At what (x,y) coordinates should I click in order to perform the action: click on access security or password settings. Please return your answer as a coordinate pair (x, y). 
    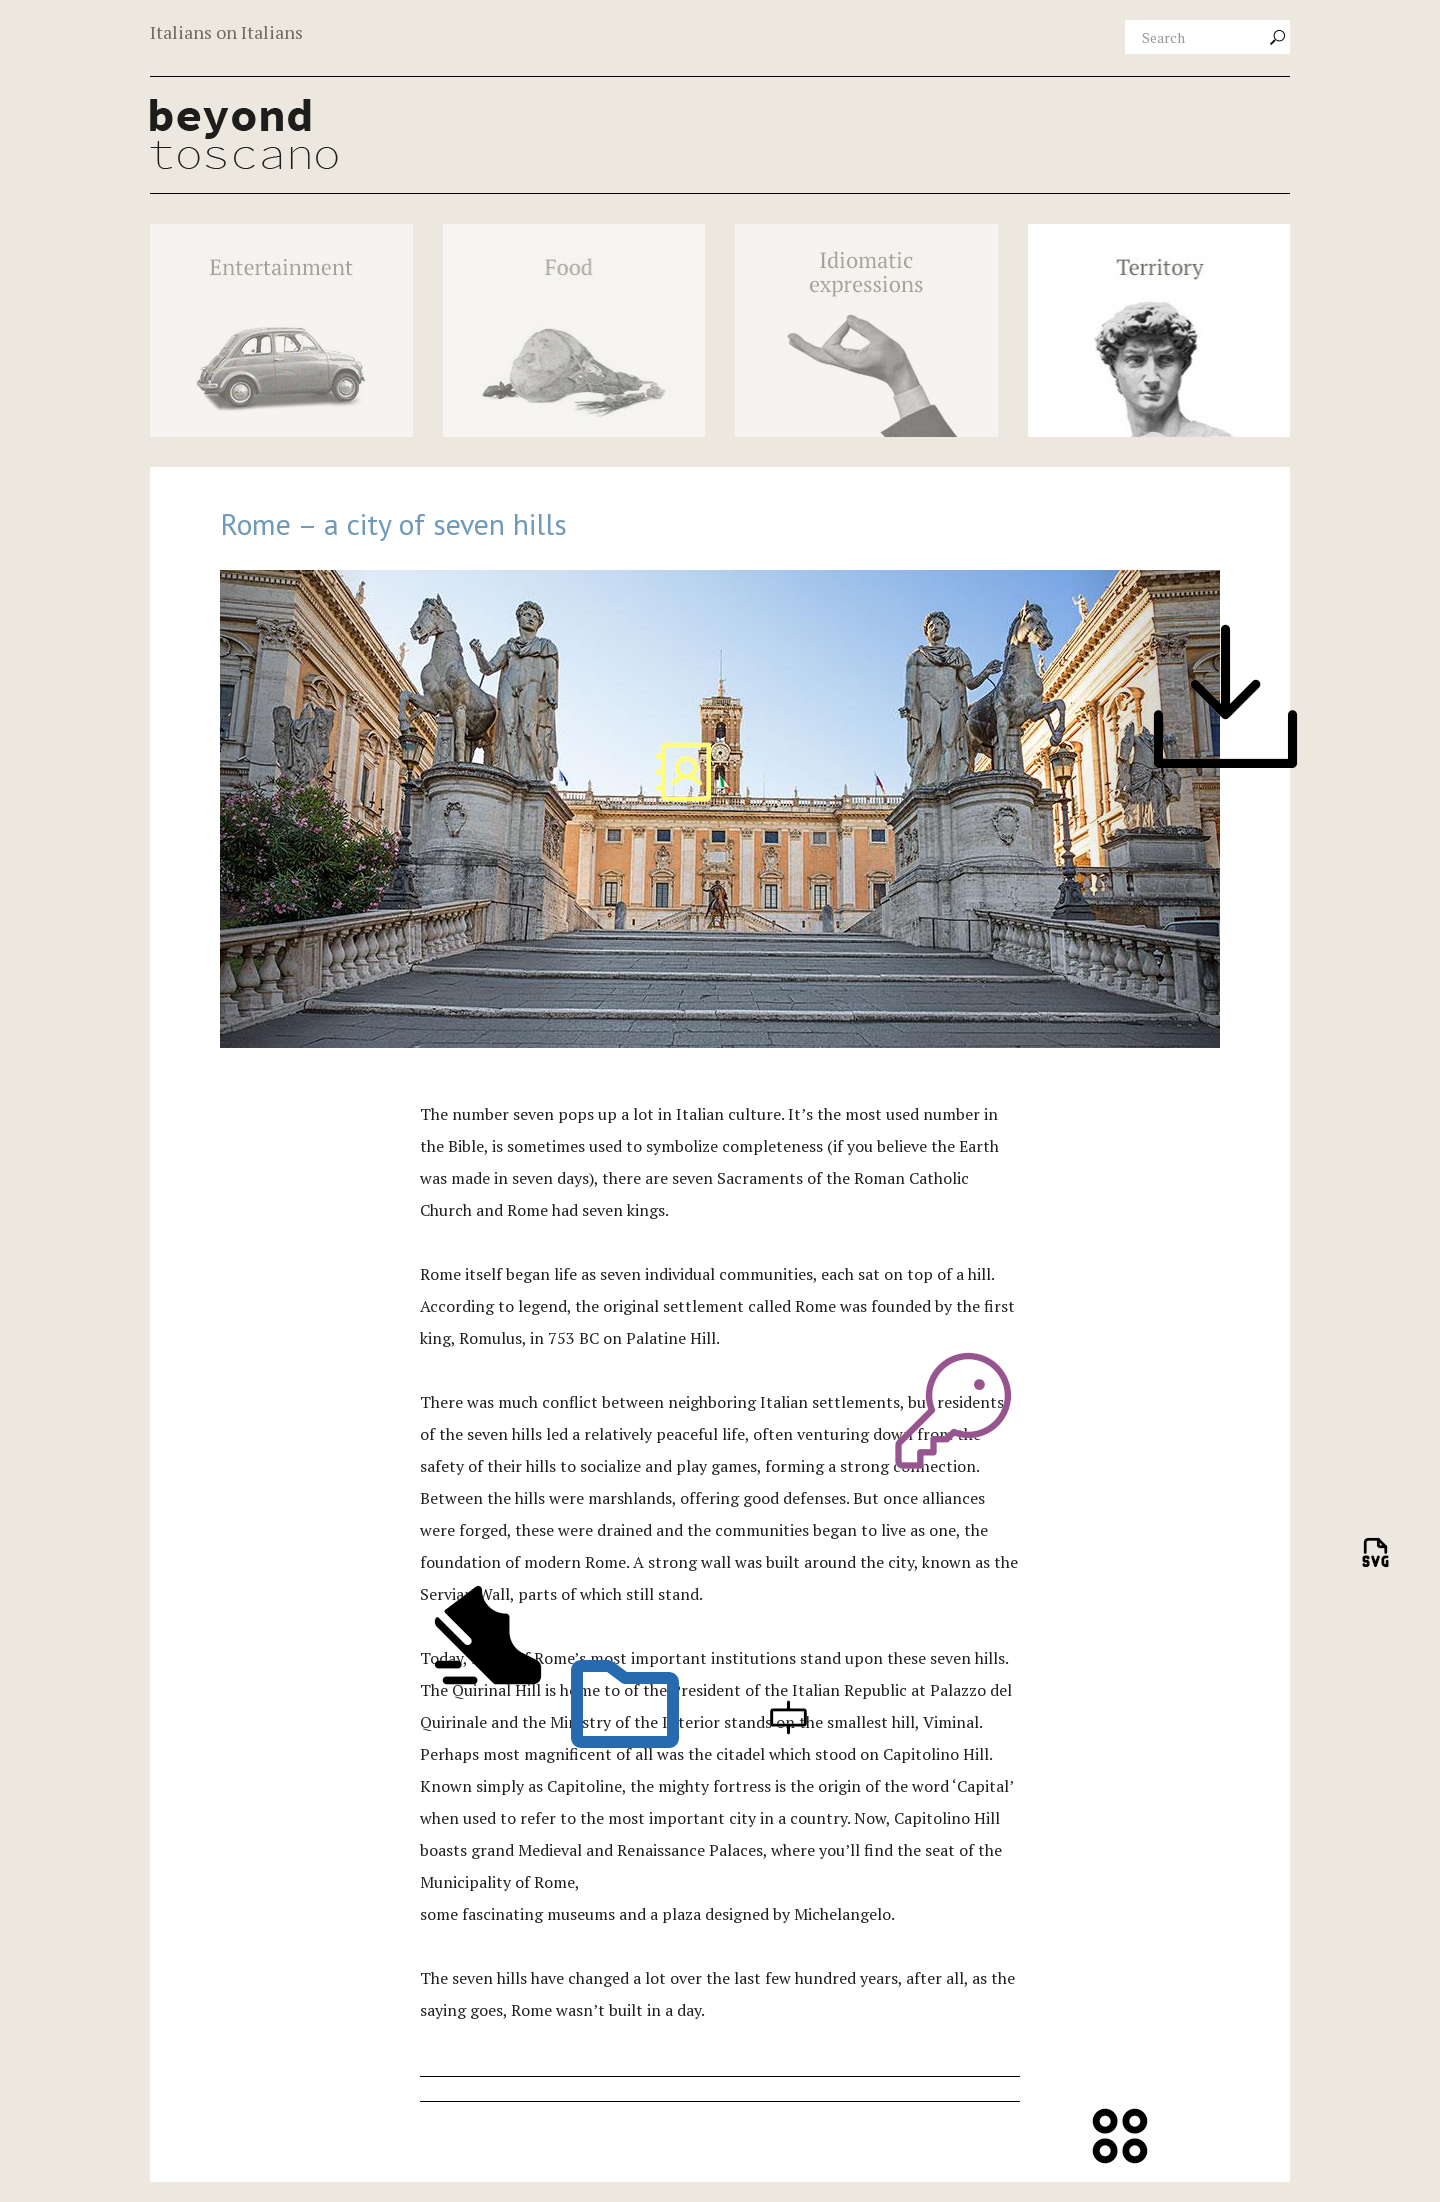
    Looking at the image, I should click on (951, 1413).